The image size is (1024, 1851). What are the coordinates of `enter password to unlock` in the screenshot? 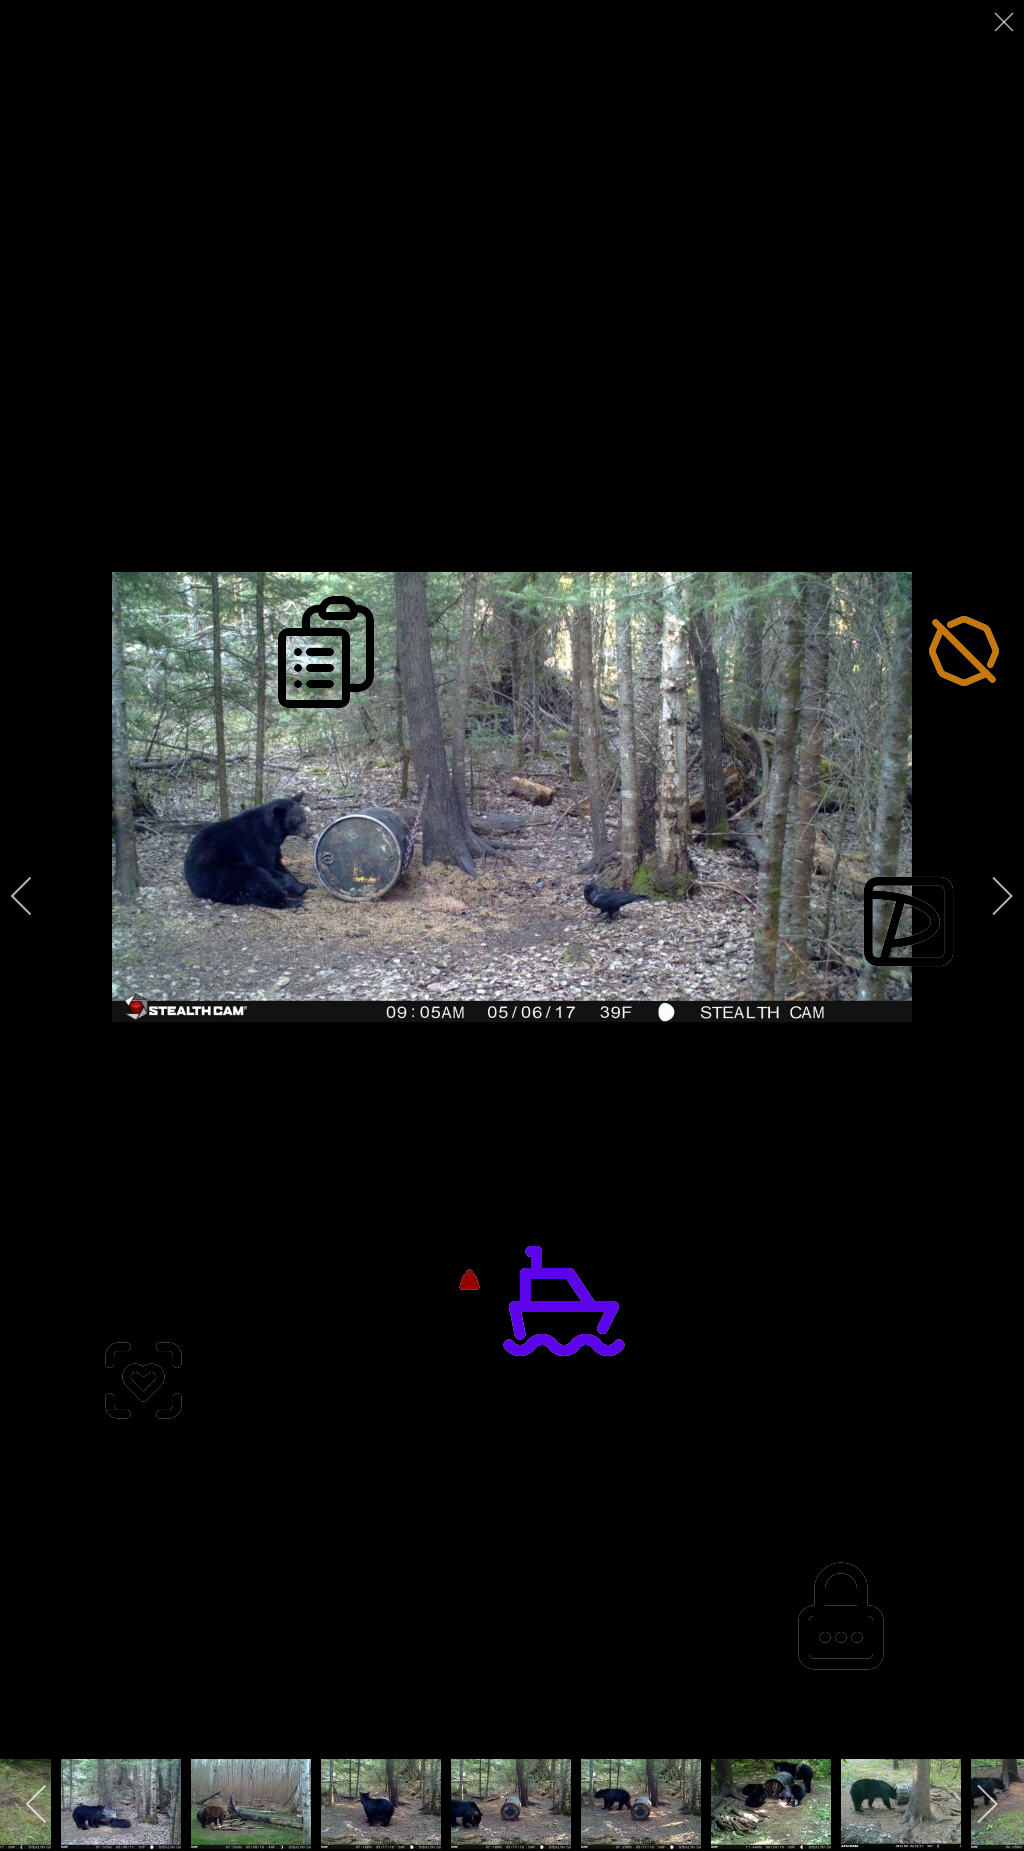 It's located at (841, 1616).